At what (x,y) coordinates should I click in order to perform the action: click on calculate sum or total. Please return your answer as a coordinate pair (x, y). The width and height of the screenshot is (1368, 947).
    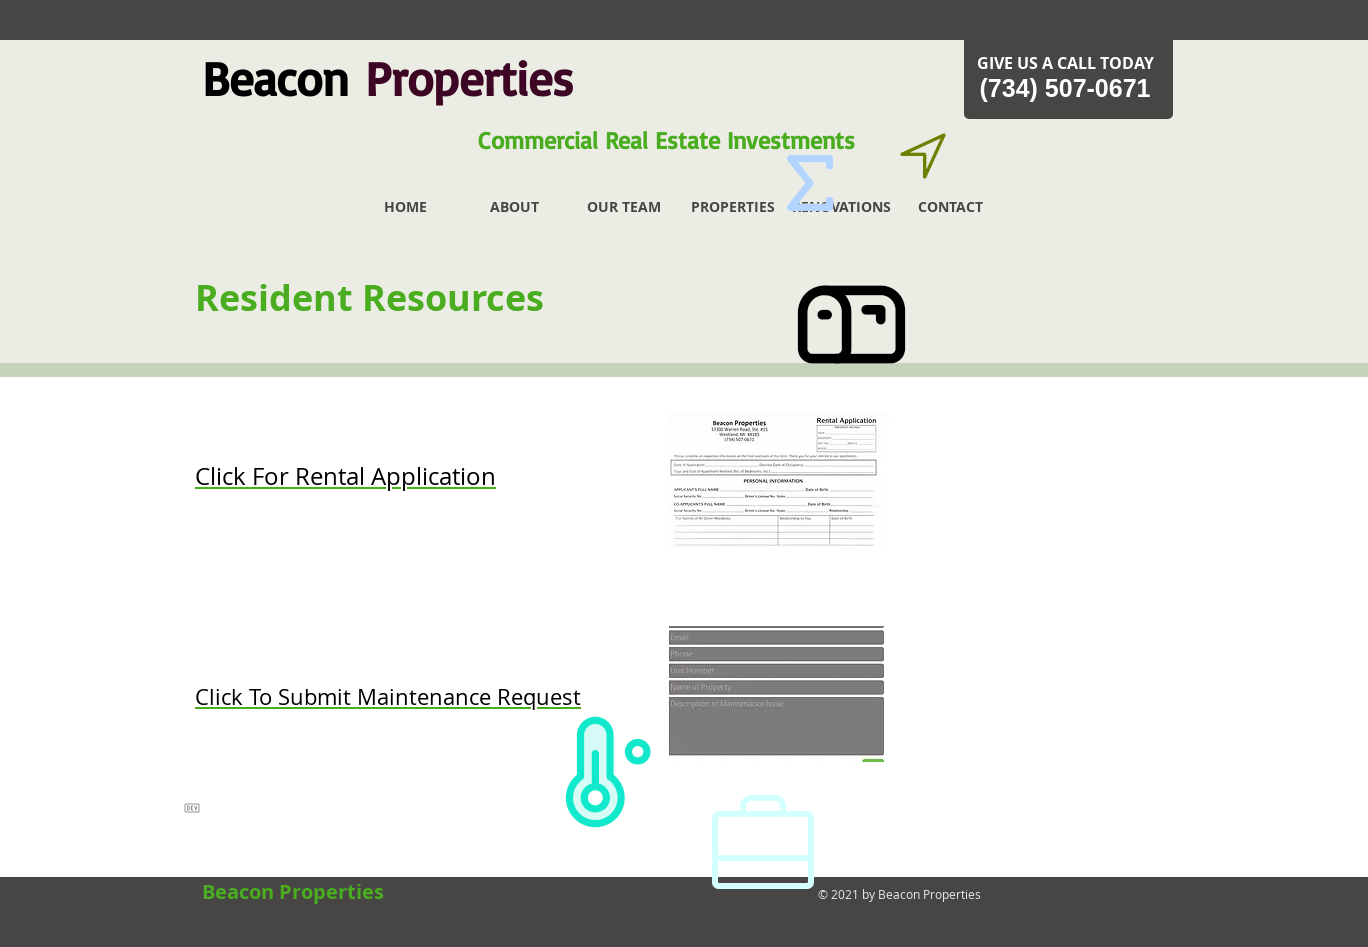
    Looking at the image, I should click on (810, 183).